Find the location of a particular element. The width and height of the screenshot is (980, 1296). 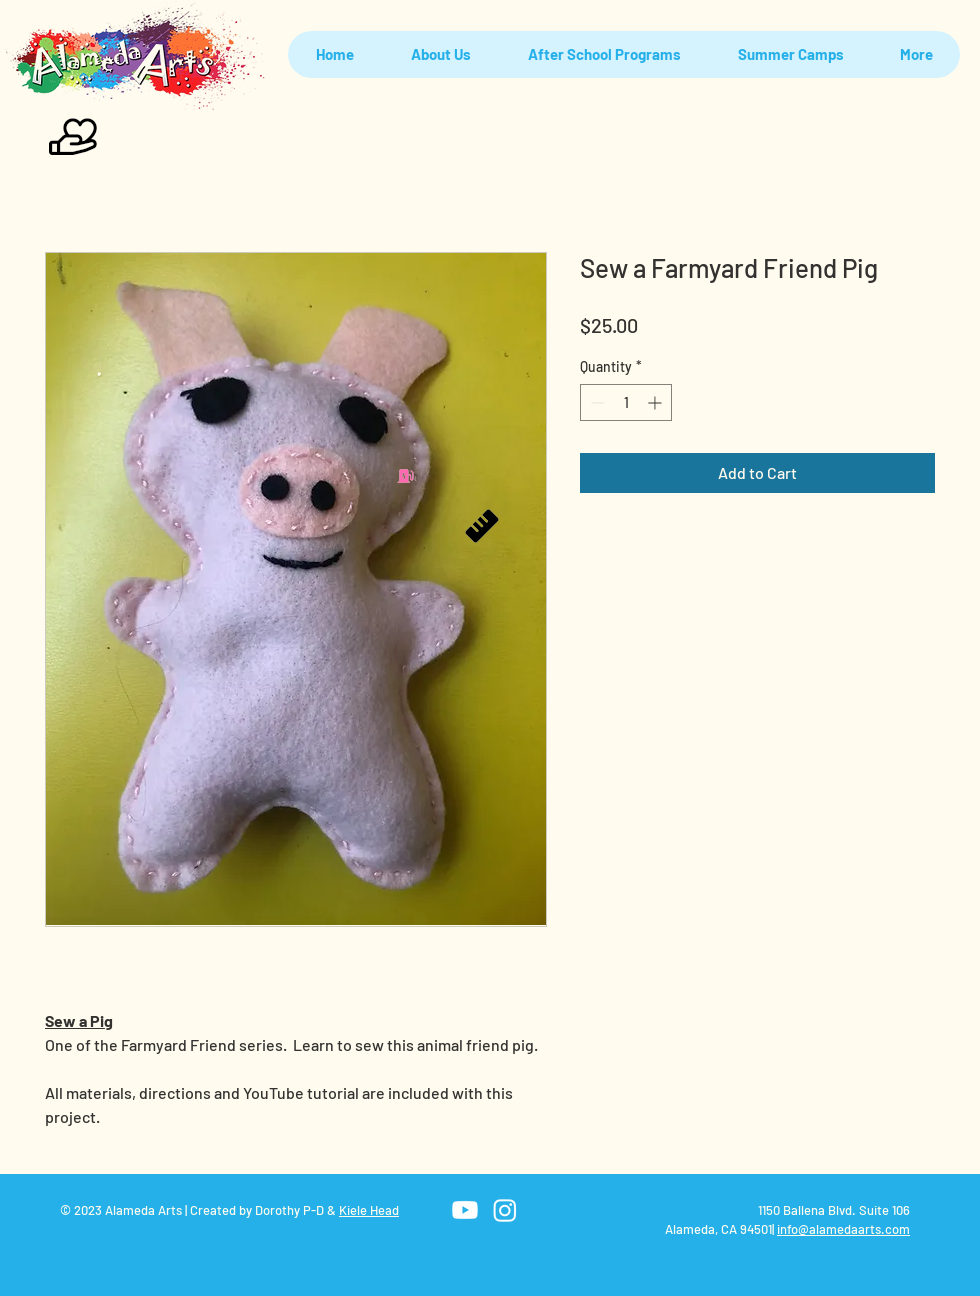

donate or give to charity is located at coordinates (74, 137).